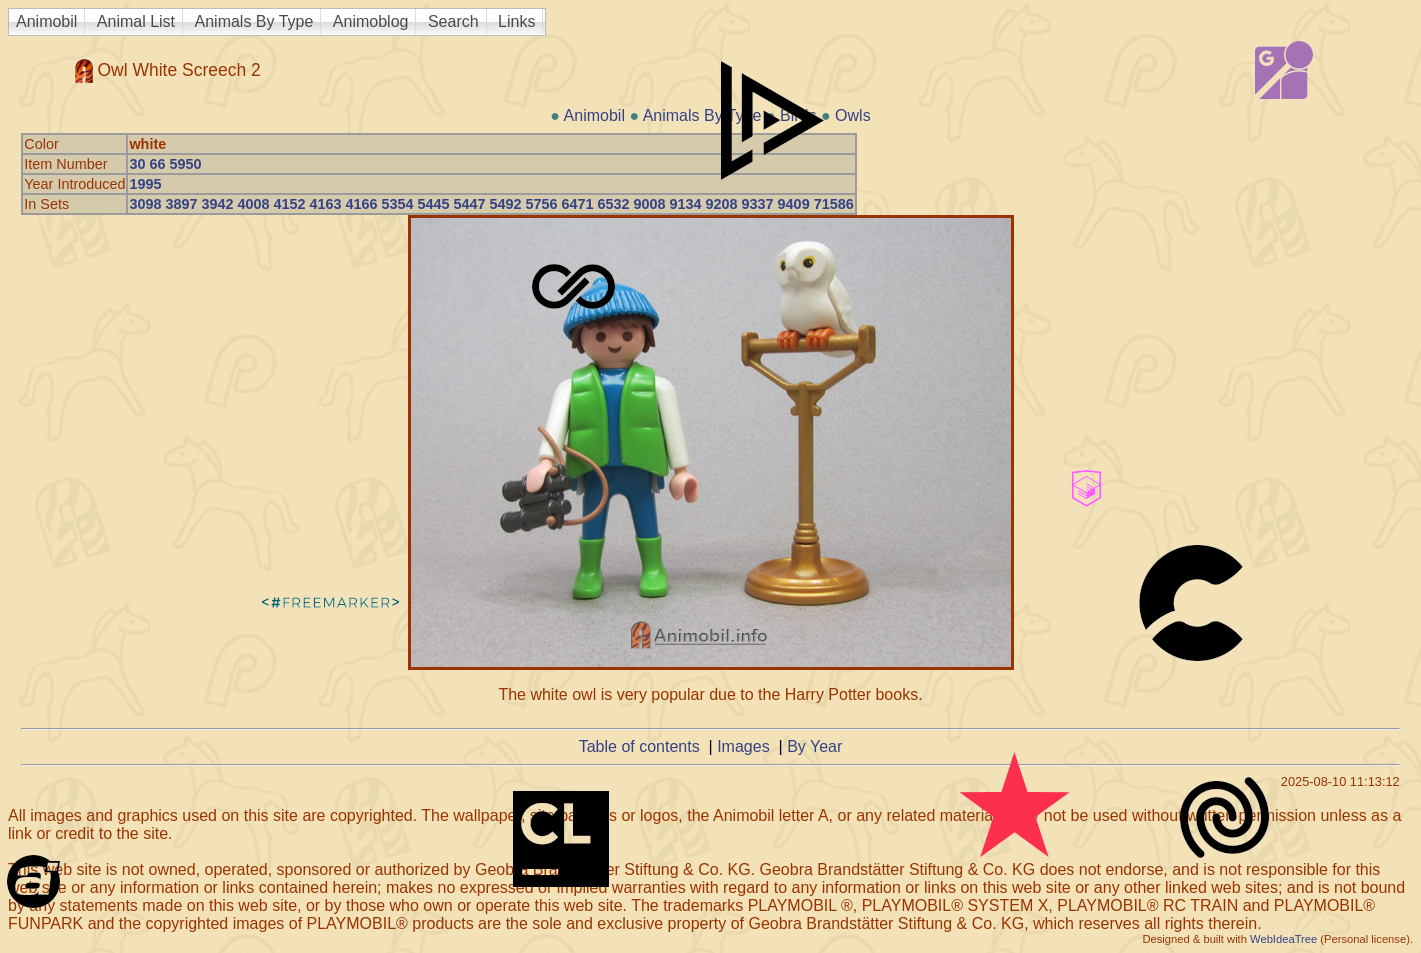 This screenshot has height=953, width=1421. Describe the element at coordinates (1191, 603) in the screenshot. I see `elastic cloud logo` at that location.